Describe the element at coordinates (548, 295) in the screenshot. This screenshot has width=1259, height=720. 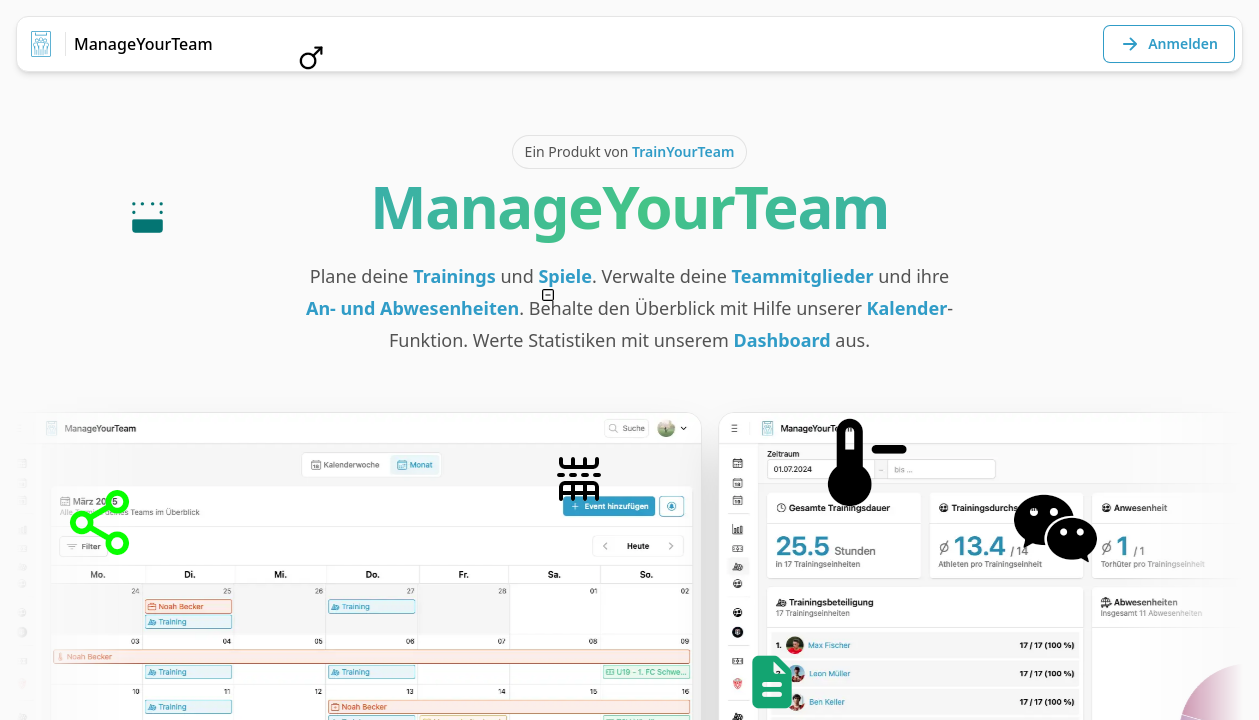
I see `remove an item from a list or selection` at that location.